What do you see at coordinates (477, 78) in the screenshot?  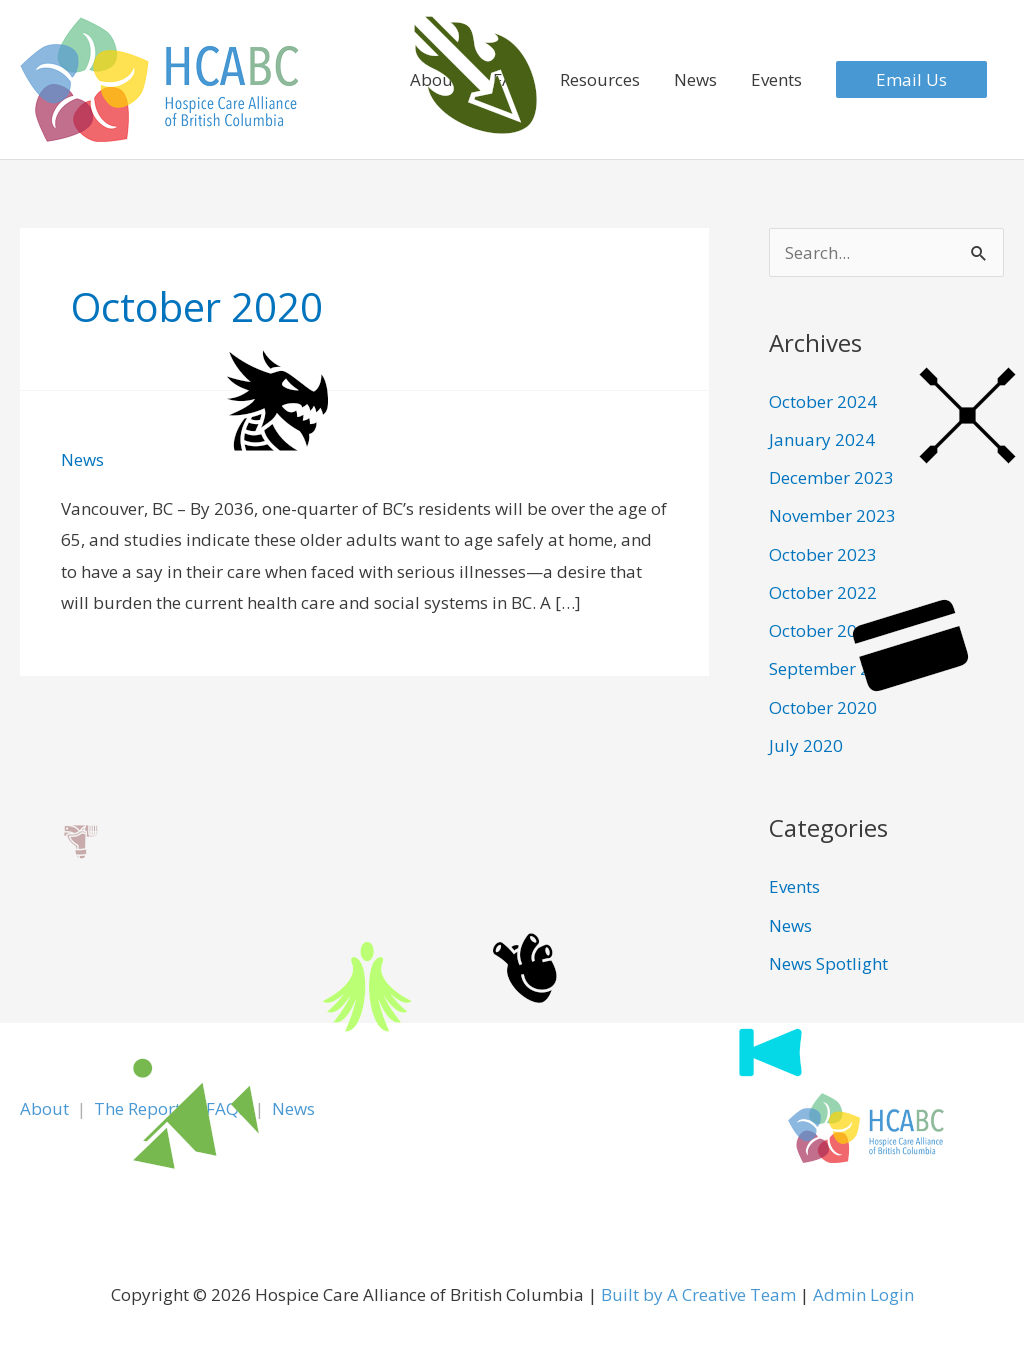 I see `fire a special attack or projectile` at bounding box center [477, 78].